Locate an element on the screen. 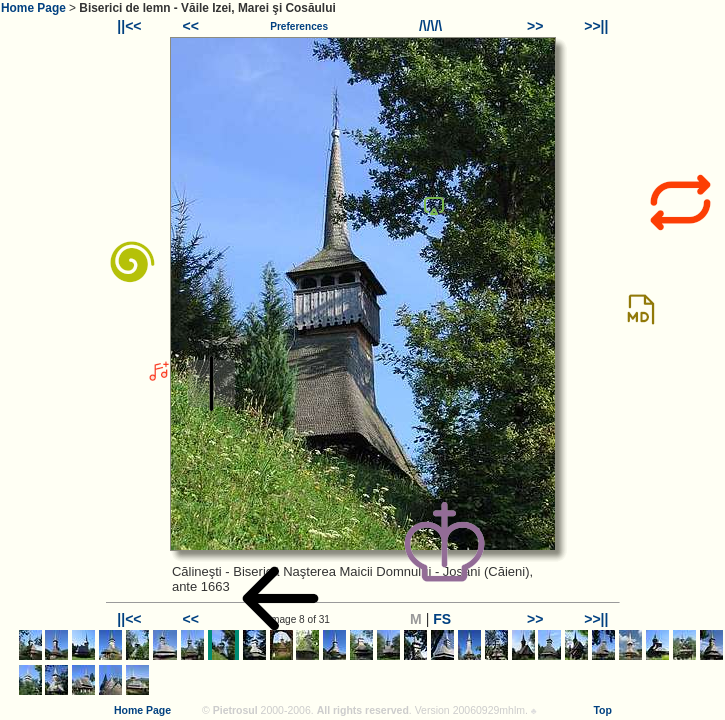  enable repeat or loop playback is located at coordinates (680, 202).